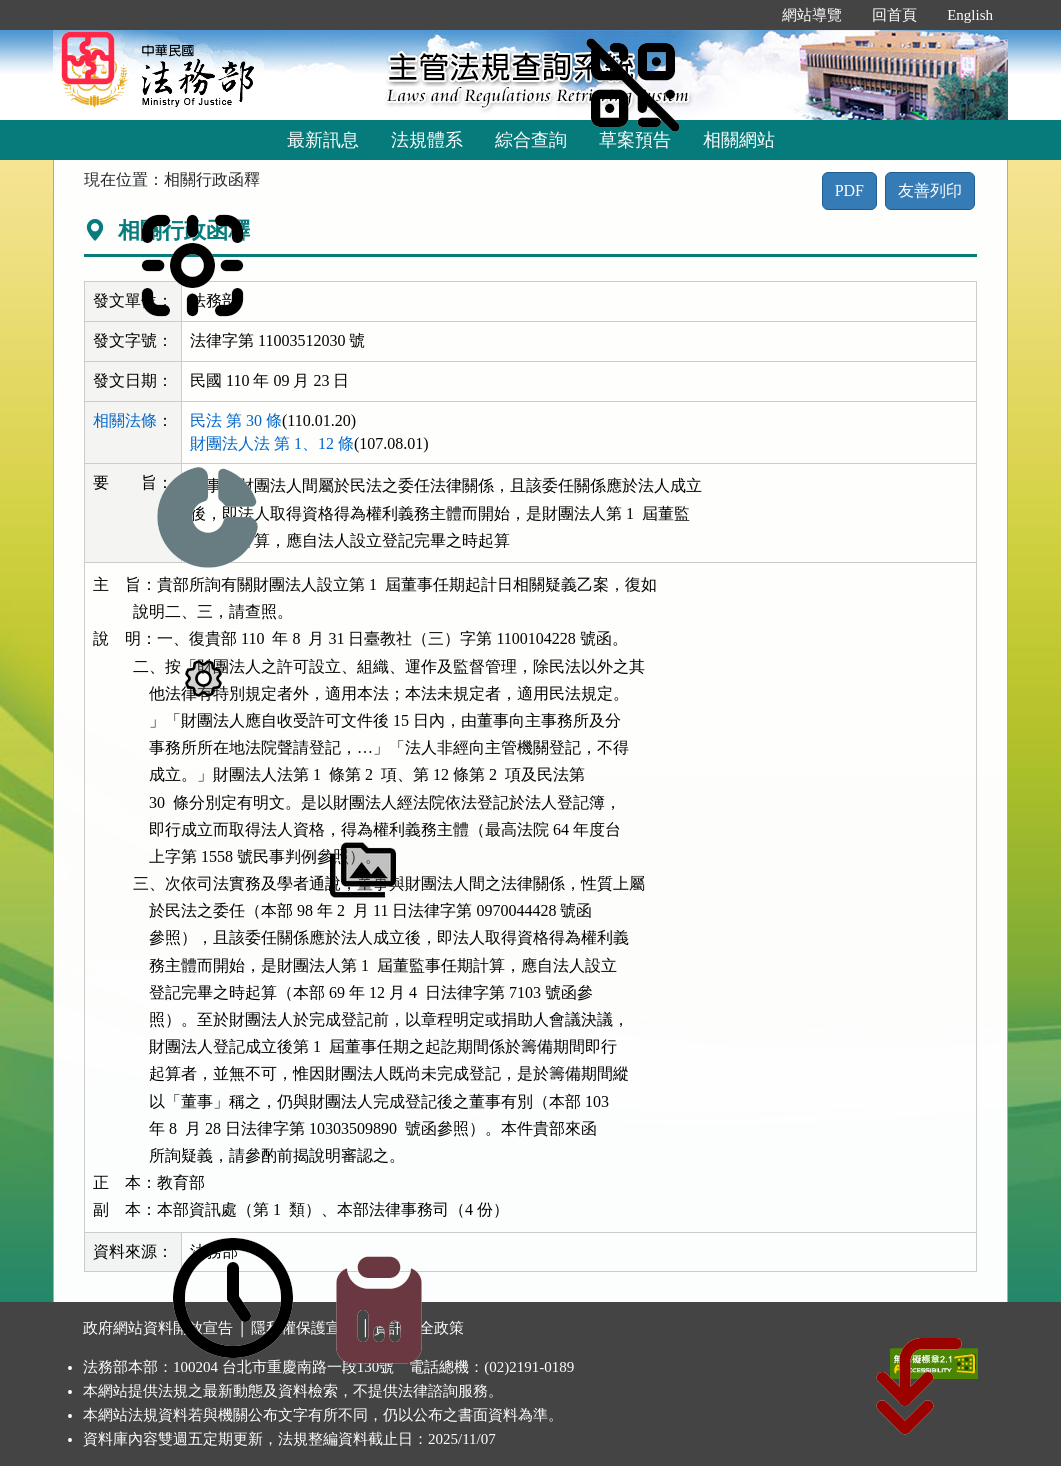  Describe the element at coordinates (203, 678) in the screenshot. I see `access settings or preferences` at that location.